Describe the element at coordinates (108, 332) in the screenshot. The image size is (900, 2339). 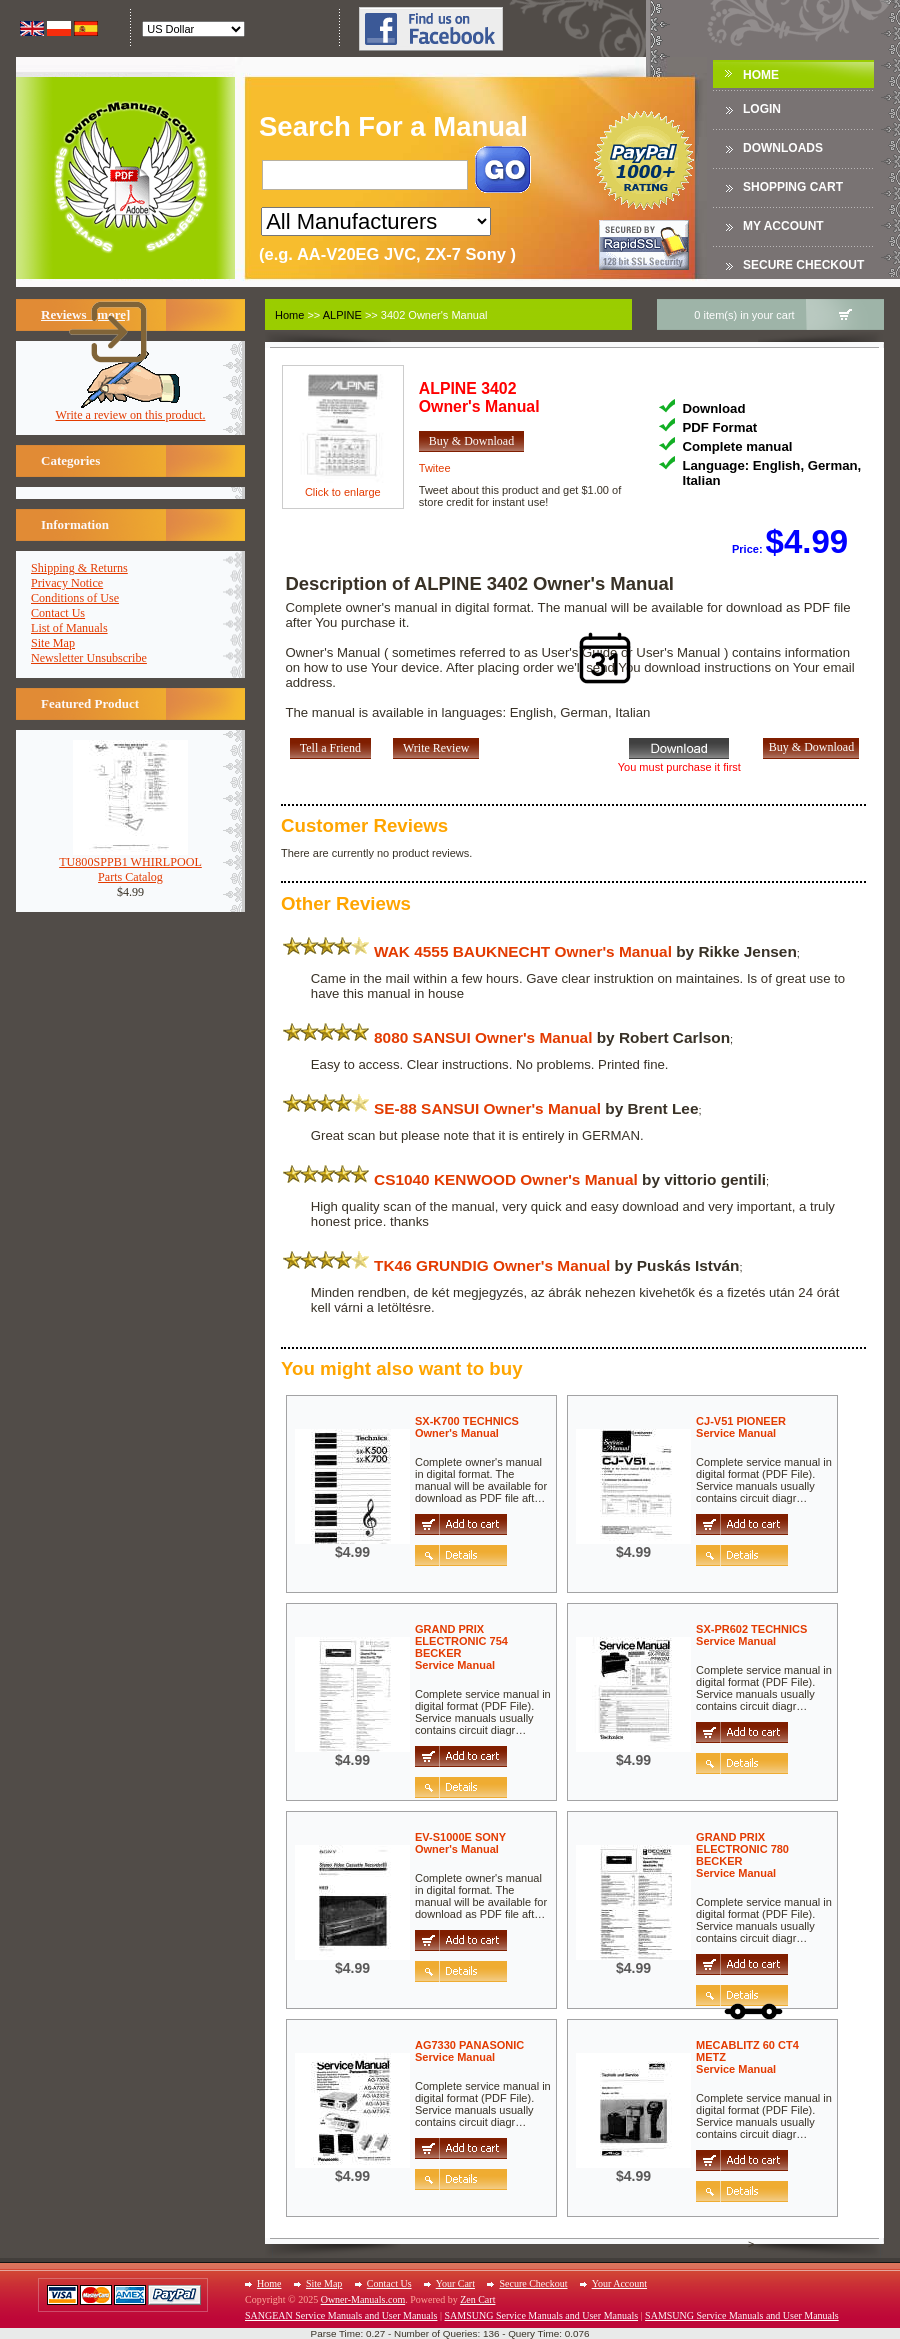
I see `log in to your account` at that location.